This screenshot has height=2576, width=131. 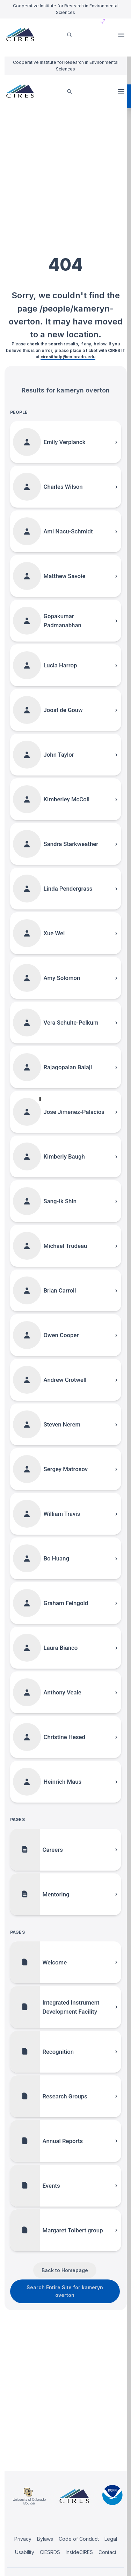 What do you see at coordinates (40, 1099) in the screenshot?
I see `indicates a count of two items` at bounding box center [40, 1099].